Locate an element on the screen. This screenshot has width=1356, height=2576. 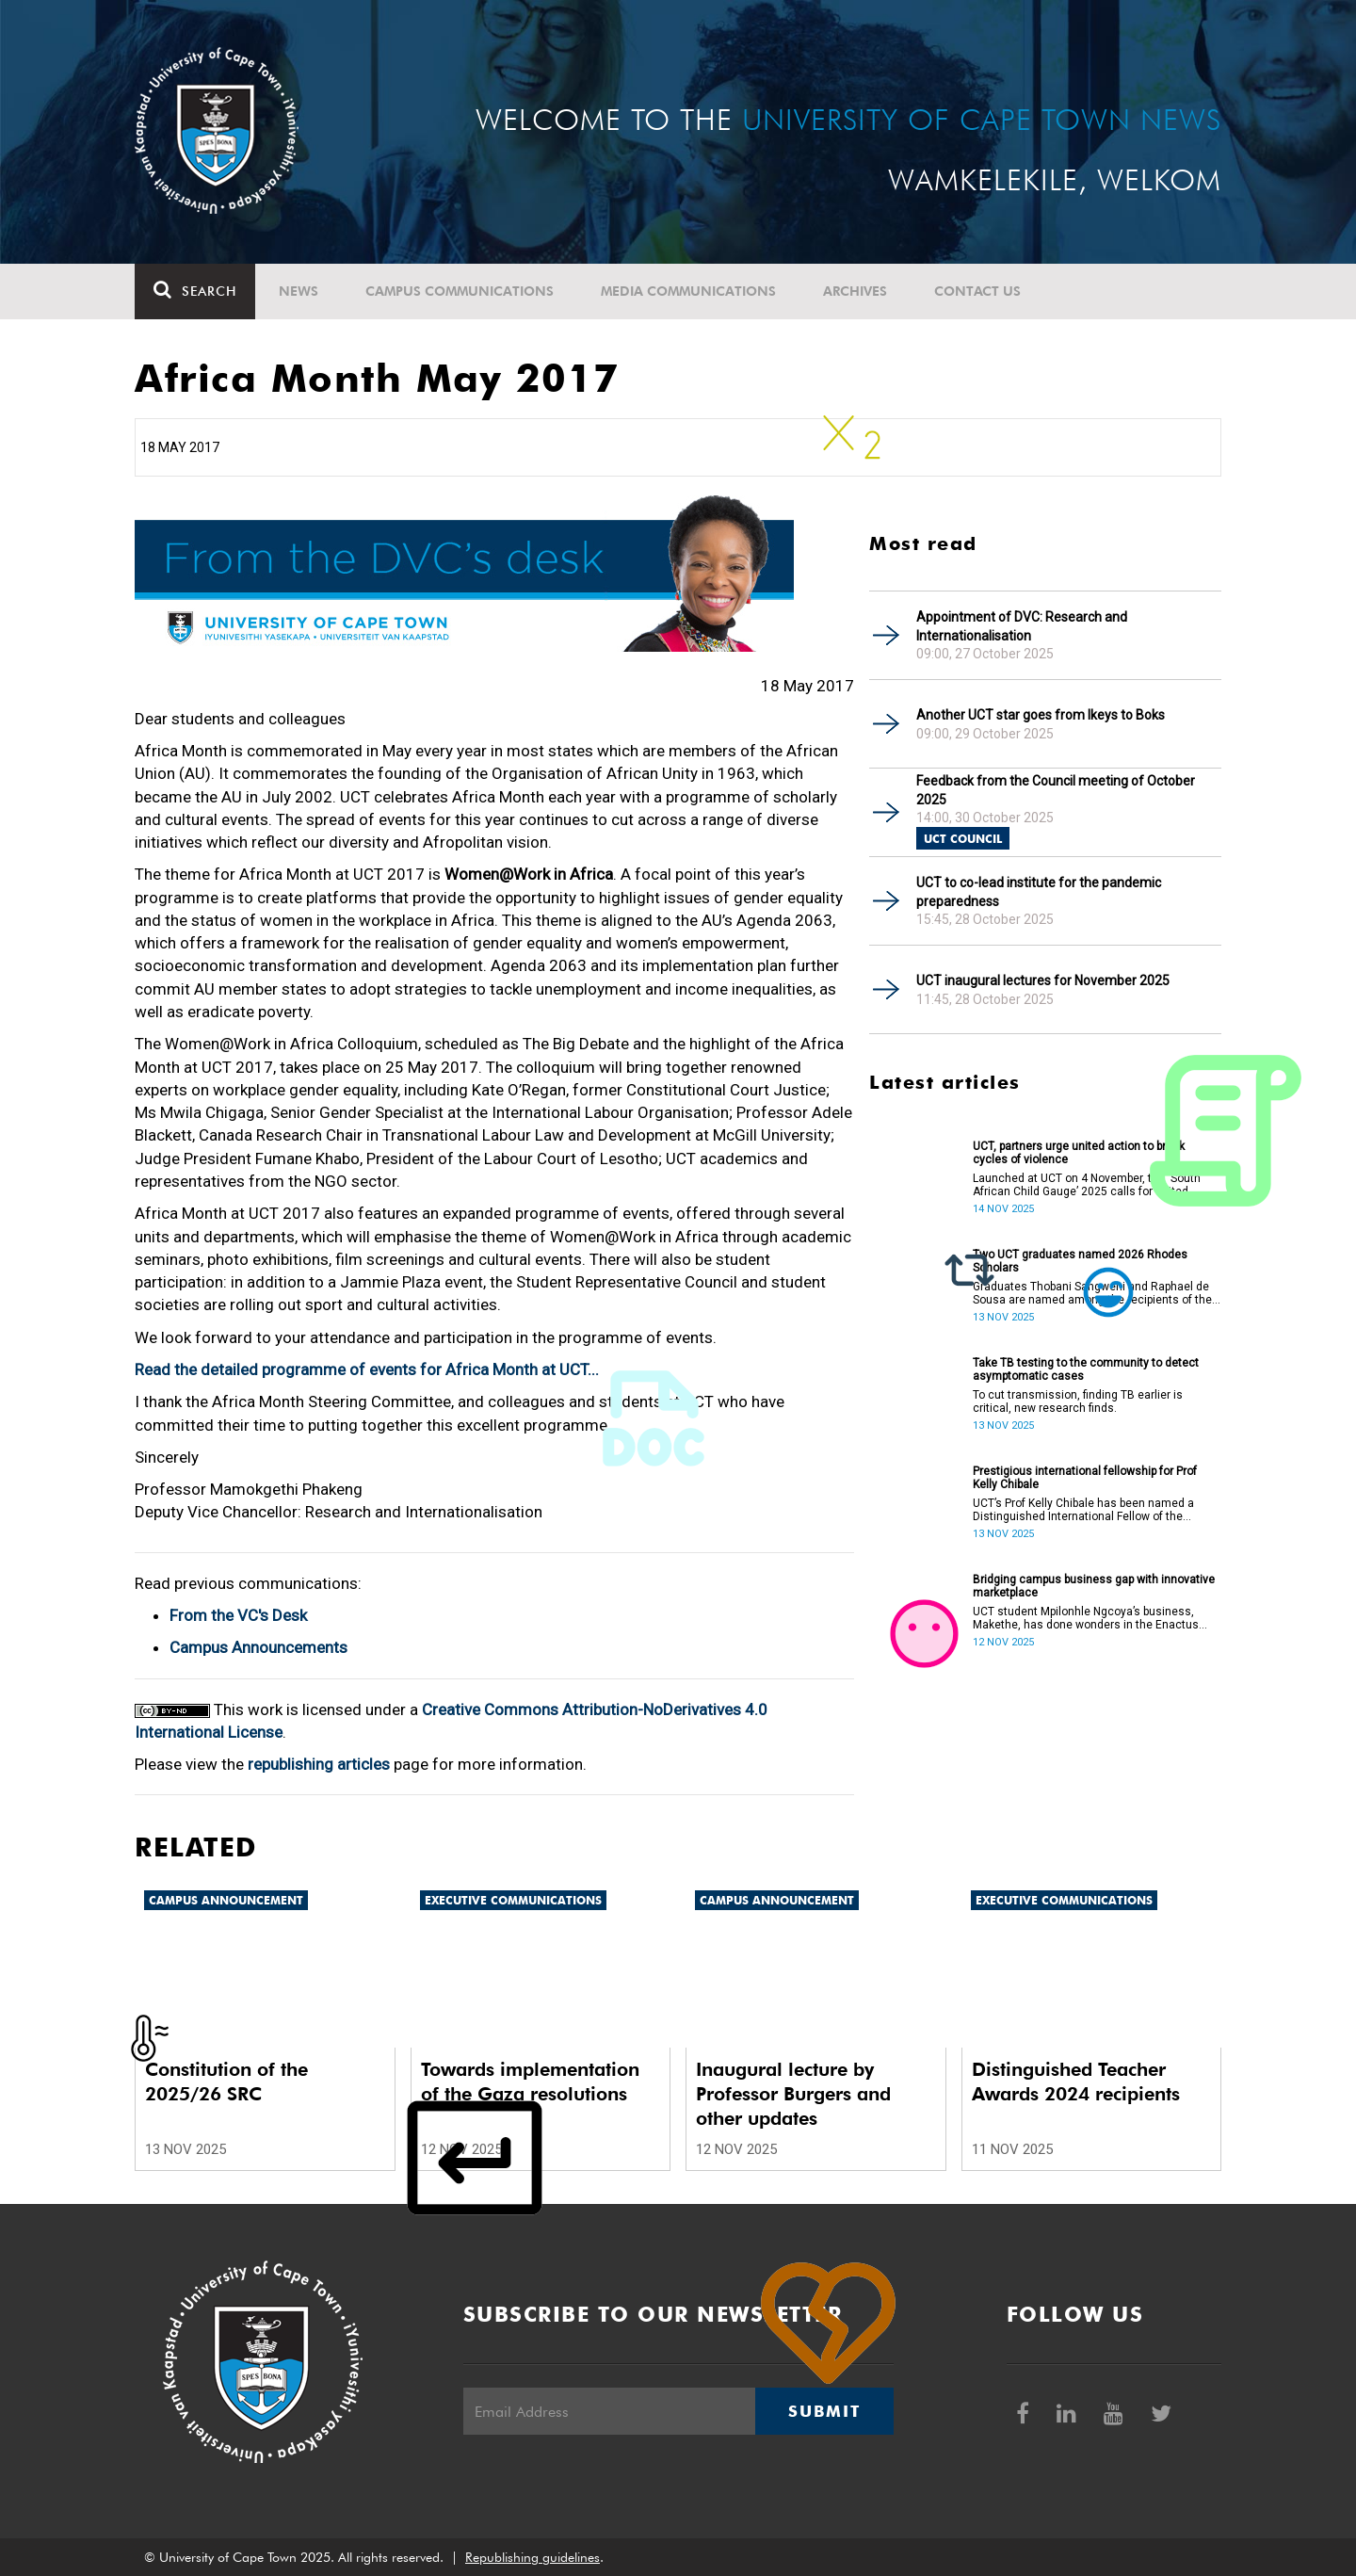
press enter or return key is located at coordinates (475, 2158).